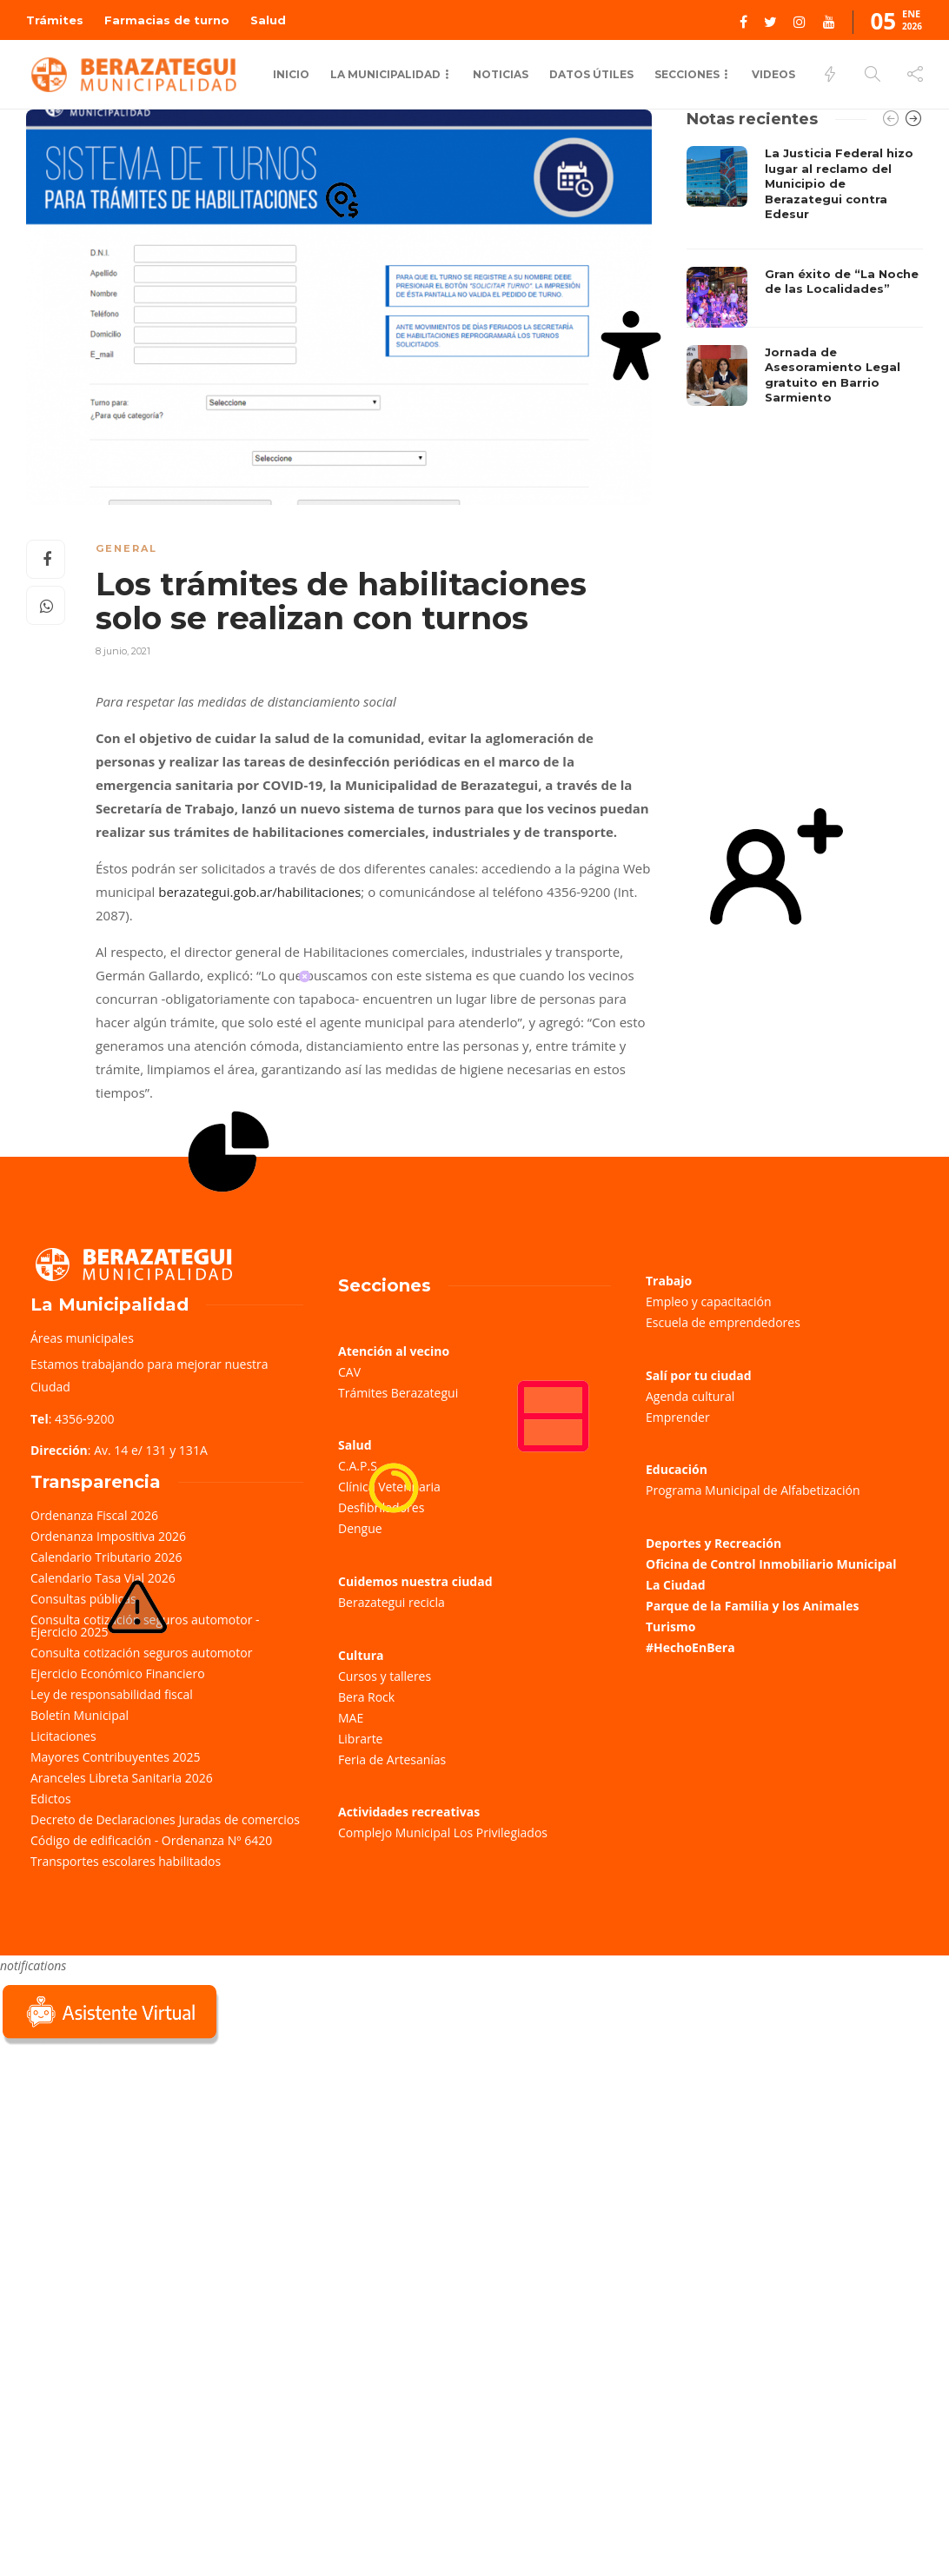 The height and width of the screenshot is (2576, 949). What do you see at coordinates (631, 347) in the screenshot?
I see `indicates user profile or account` at bounding box center [631, 347].